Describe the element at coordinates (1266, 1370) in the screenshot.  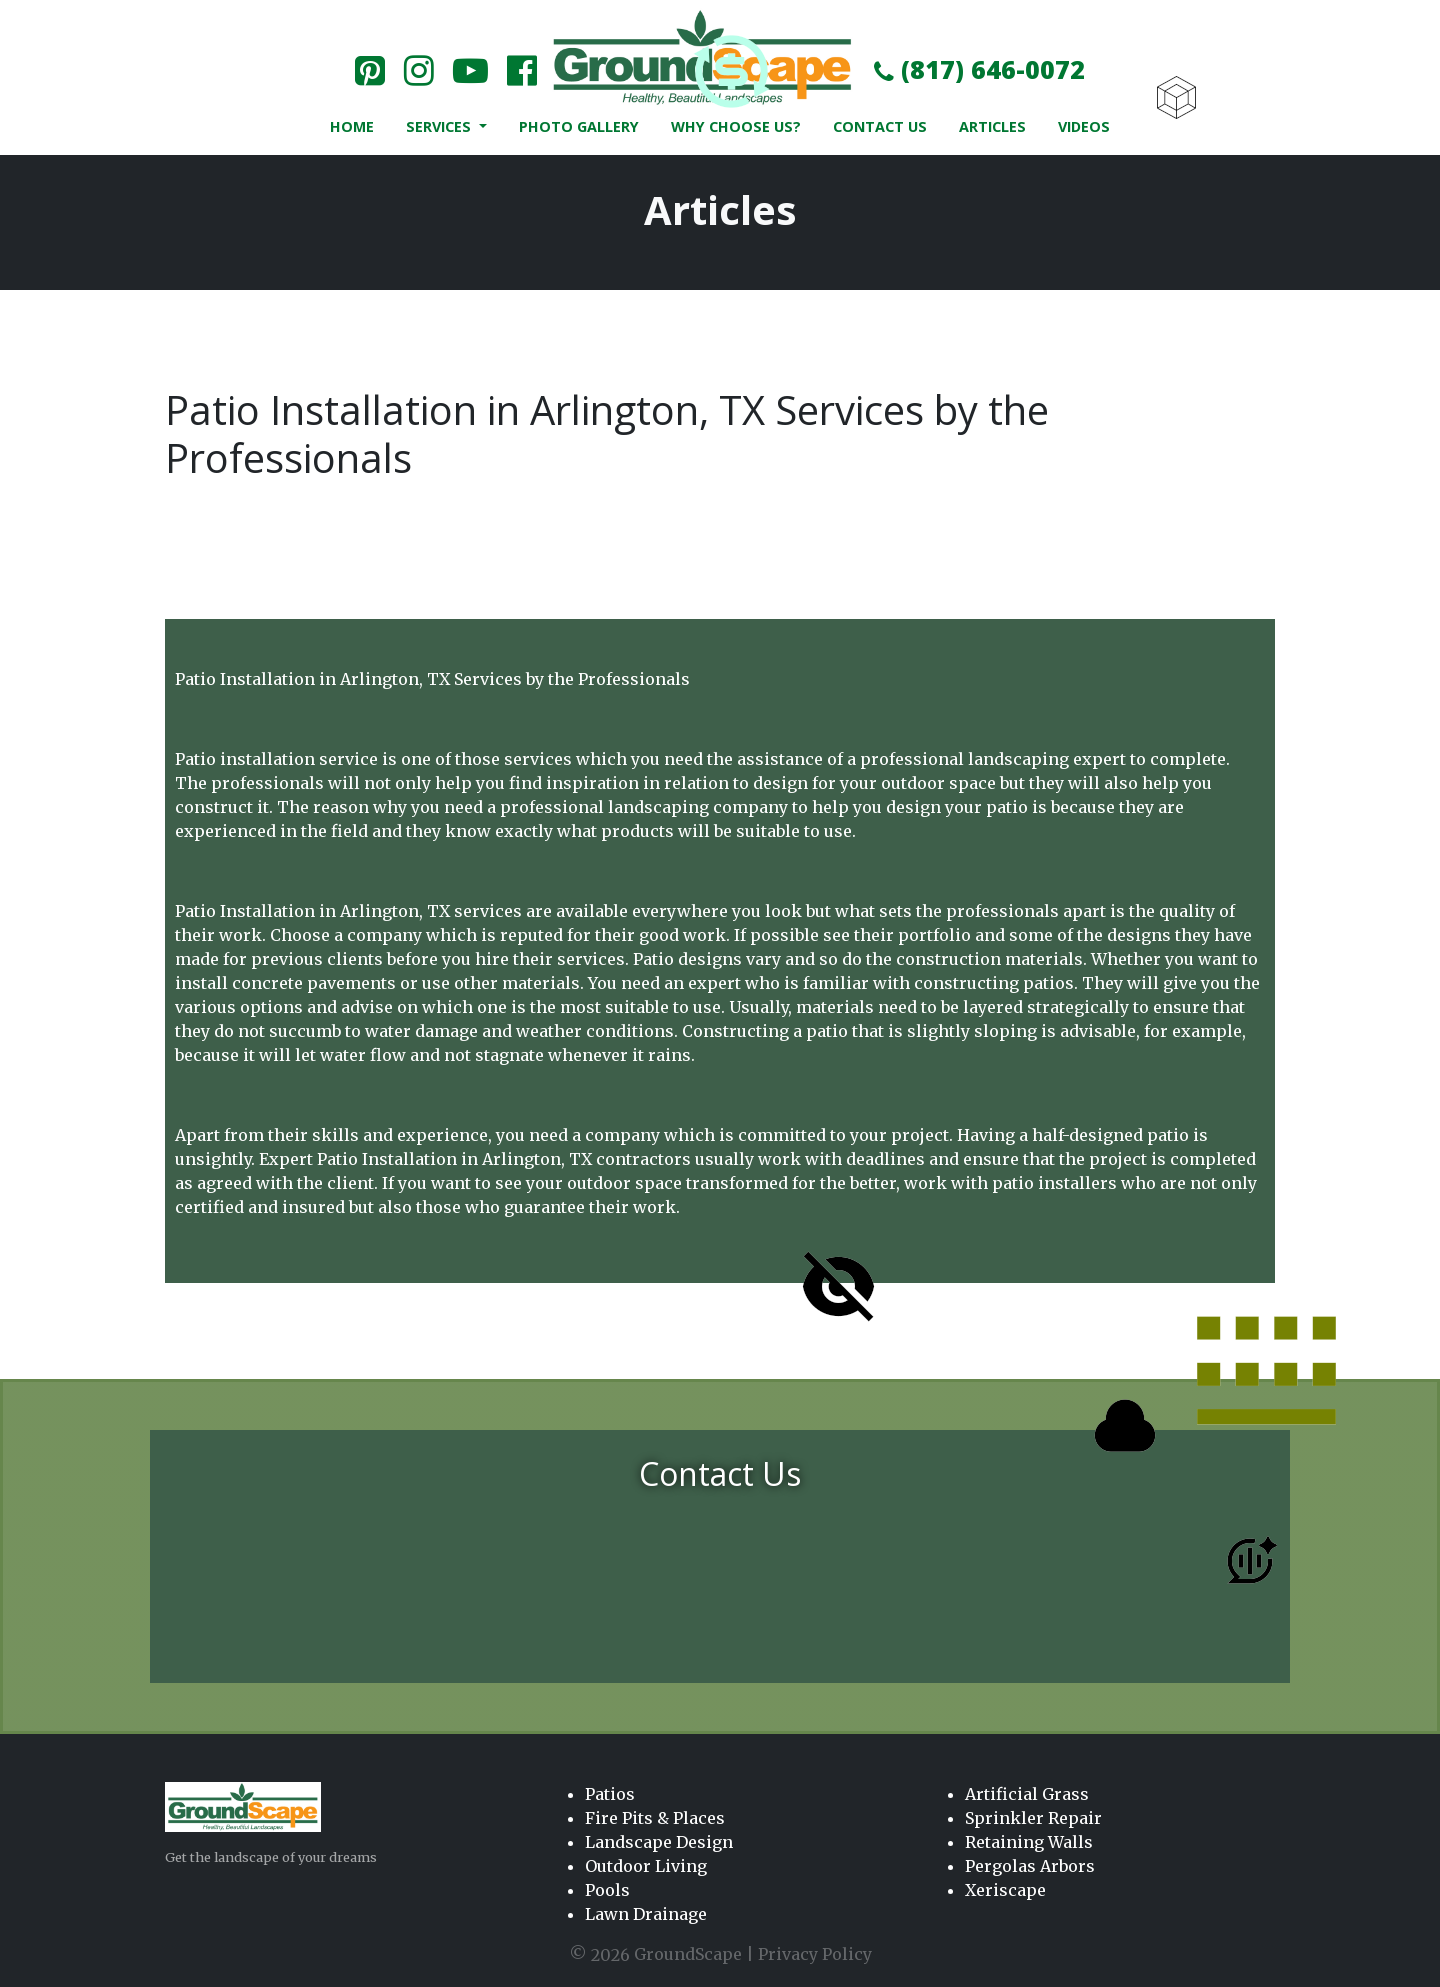
I see `open the on-screen keyboard` at that location.